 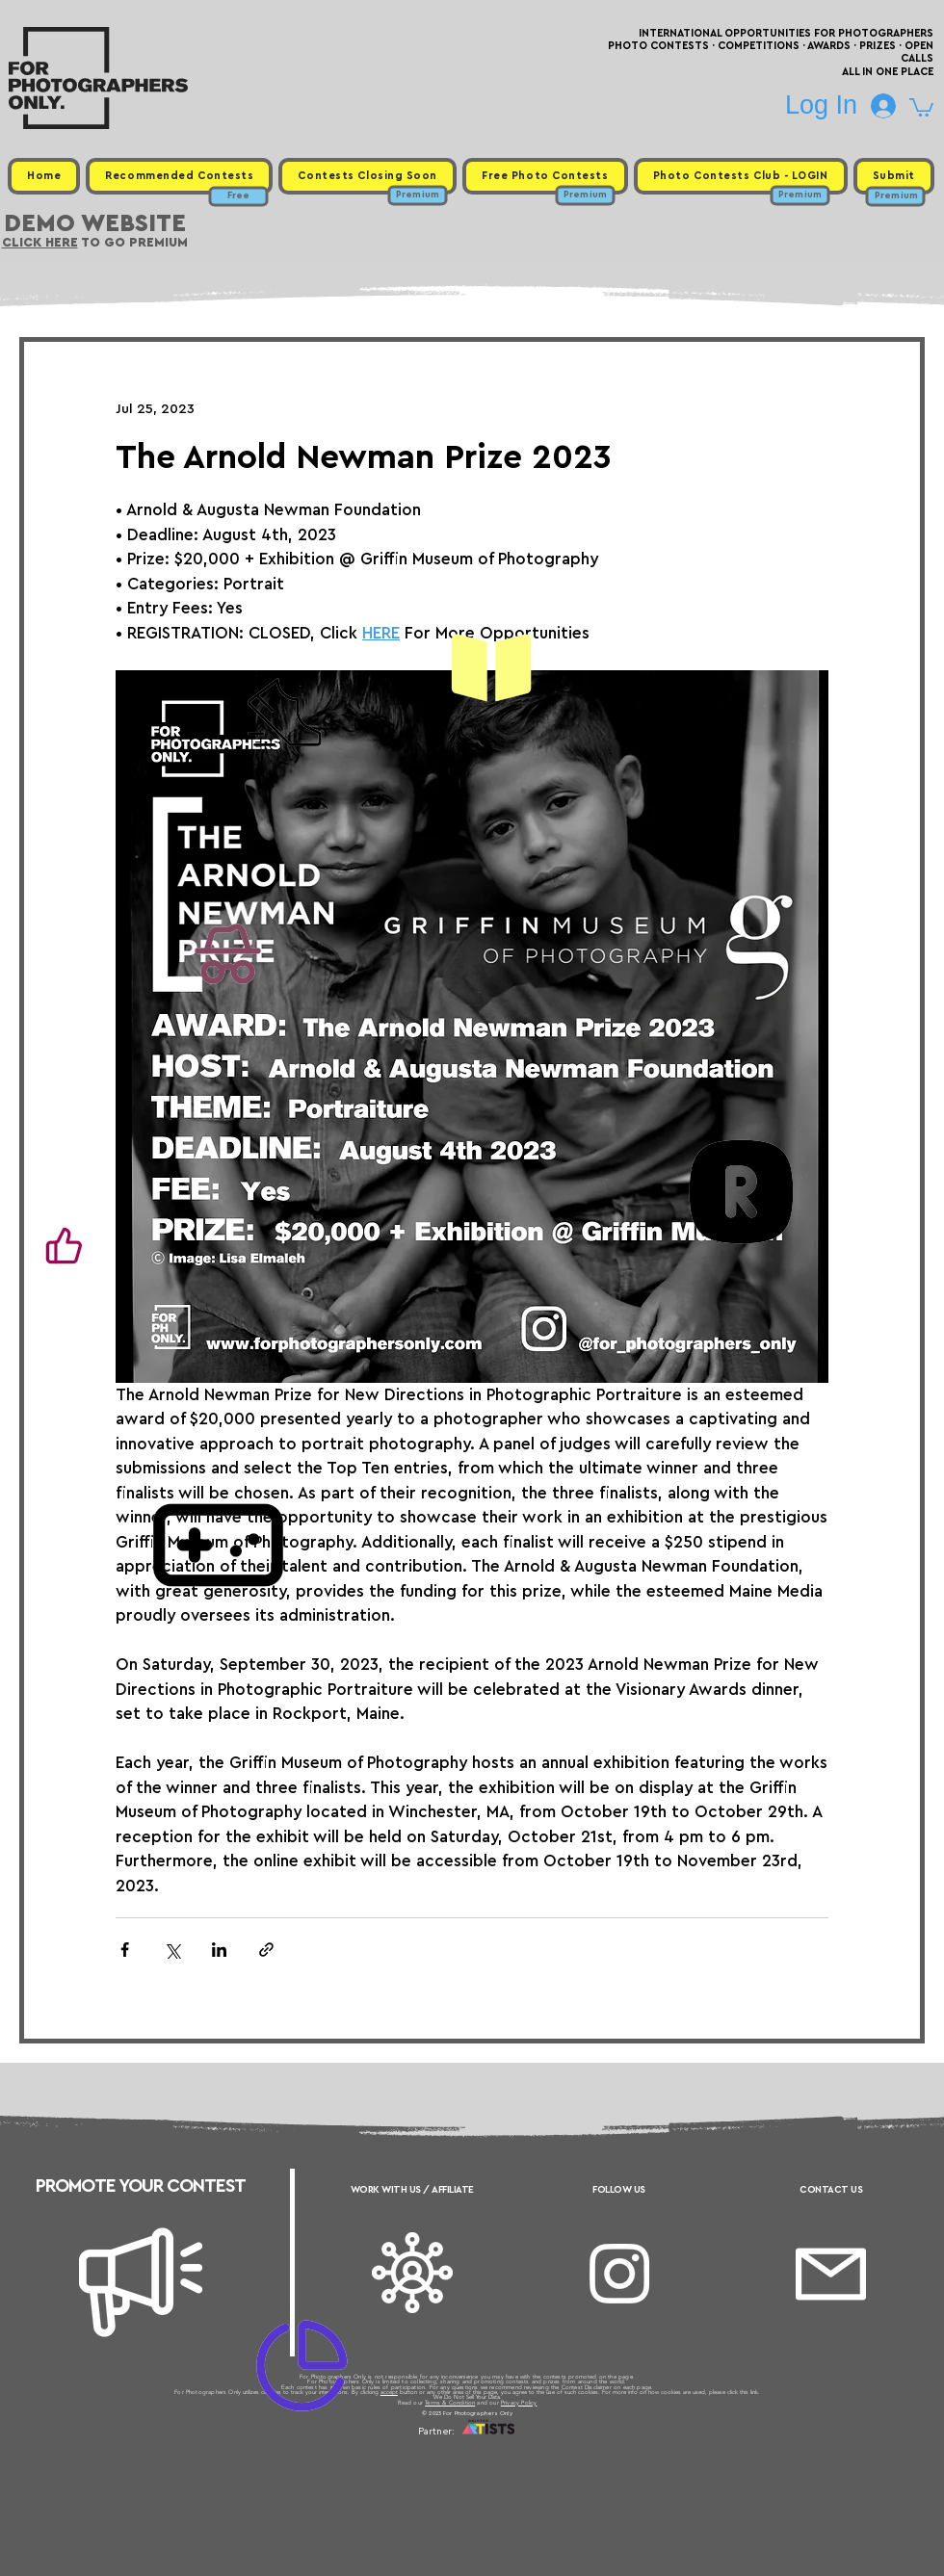 I want to click on enable incognito or private browsing mode, so click(x=227, y=953).